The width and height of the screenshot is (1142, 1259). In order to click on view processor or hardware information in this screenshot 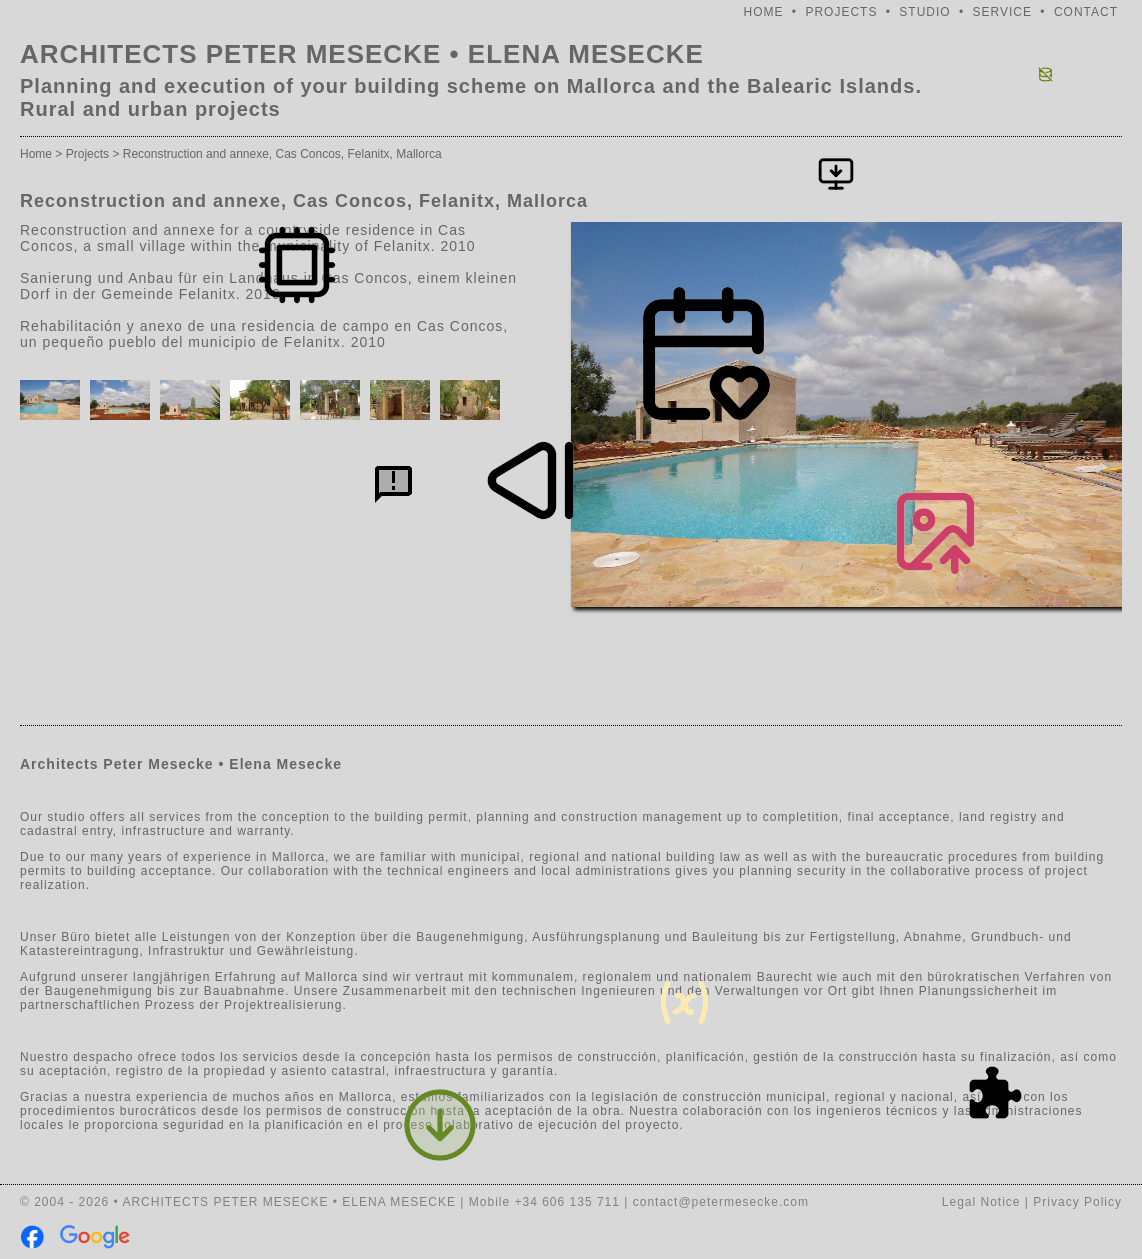, I will do `click(297, 265)`.